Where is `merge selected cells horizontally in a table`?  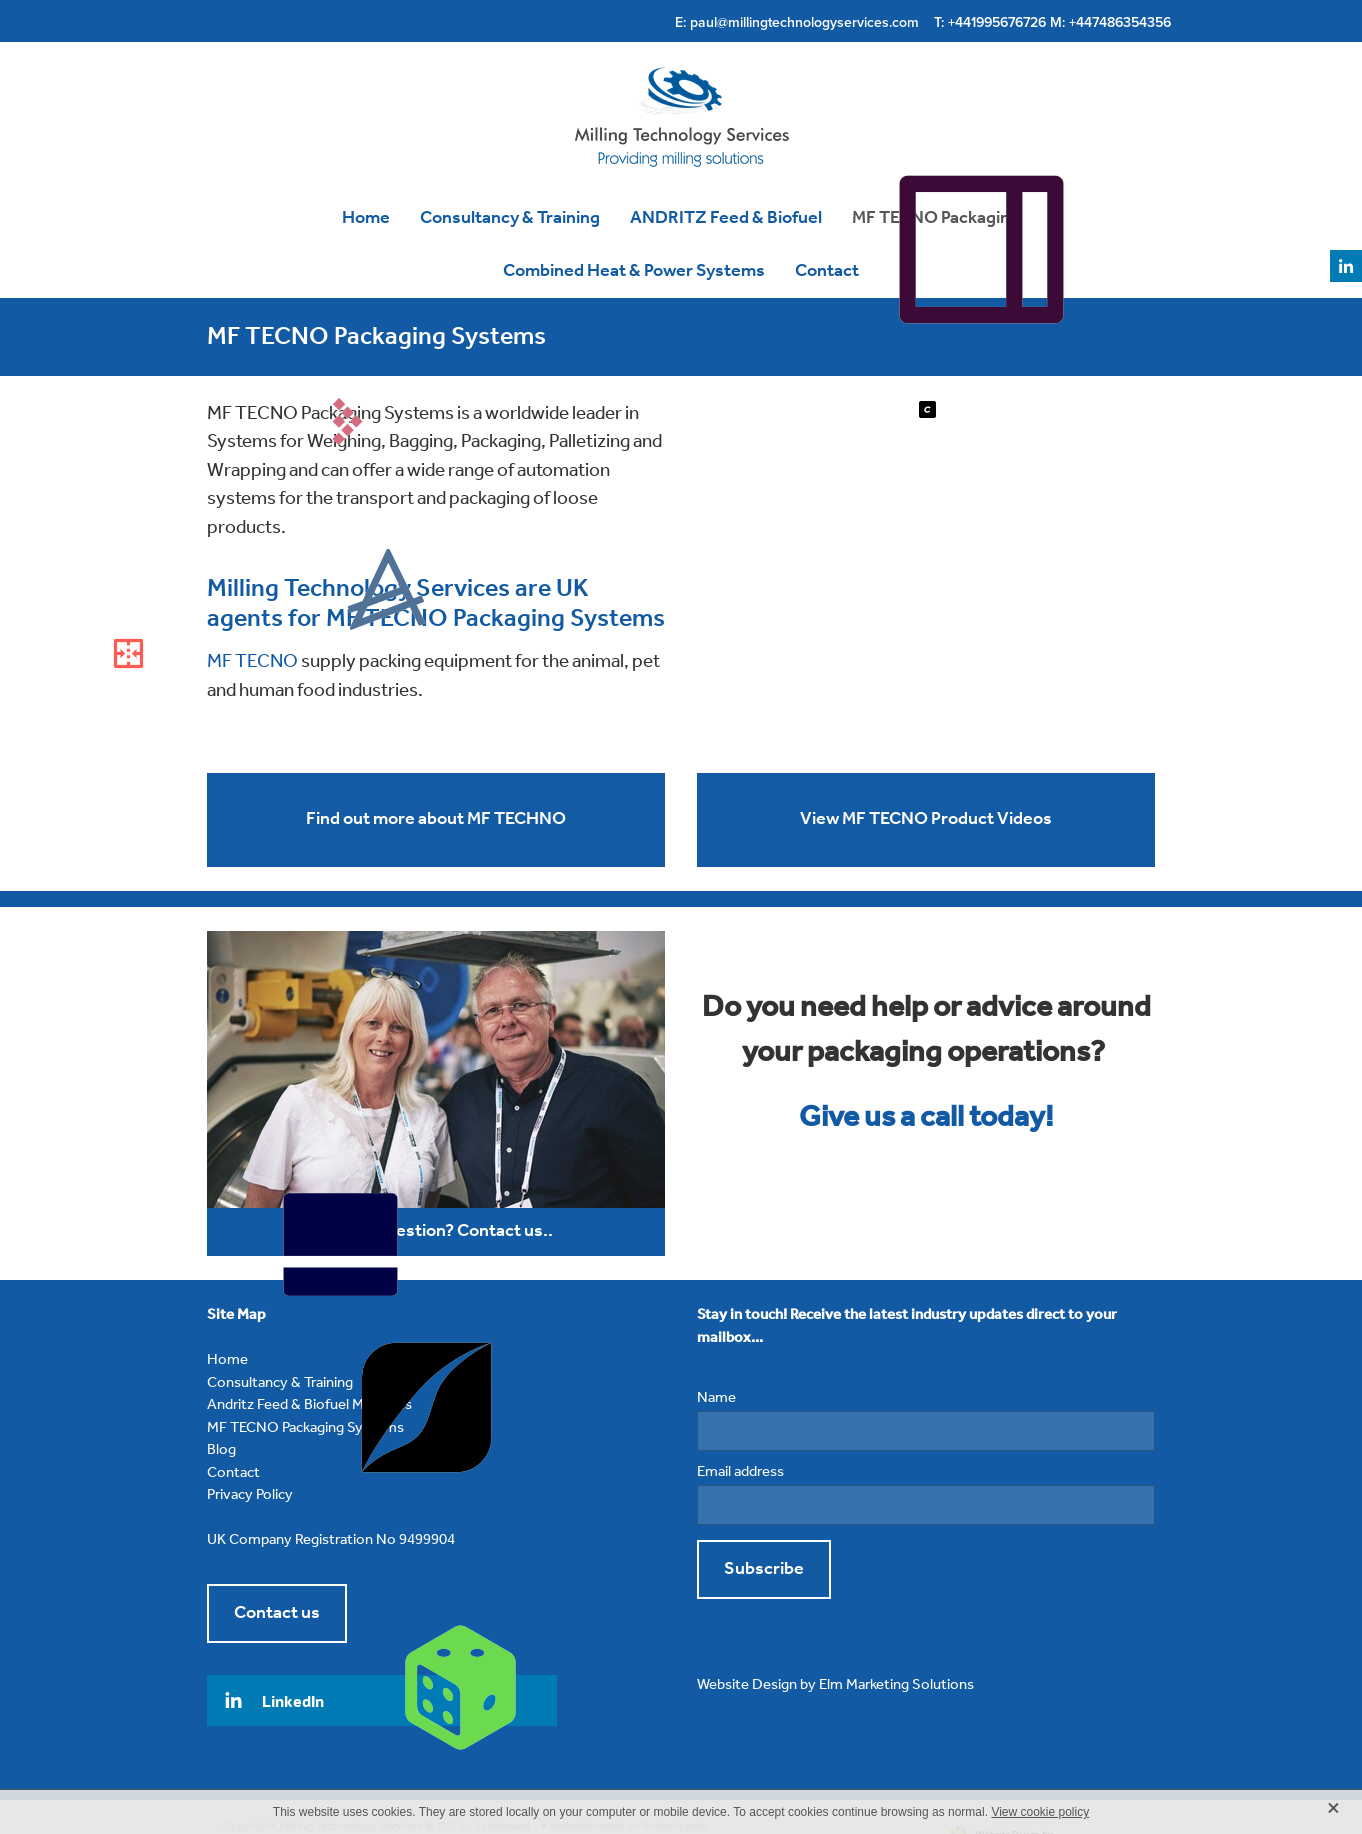 merge selected cells horizontally in a table is located at coordinates (128, 653).